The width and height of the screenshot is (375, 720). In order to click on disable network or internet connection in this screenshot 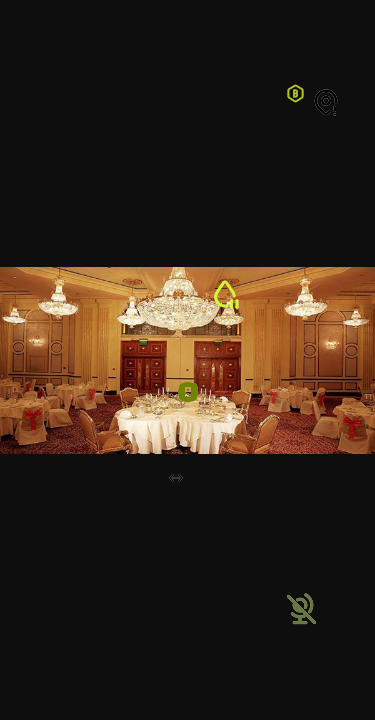, I will do `click(301, 609)`.